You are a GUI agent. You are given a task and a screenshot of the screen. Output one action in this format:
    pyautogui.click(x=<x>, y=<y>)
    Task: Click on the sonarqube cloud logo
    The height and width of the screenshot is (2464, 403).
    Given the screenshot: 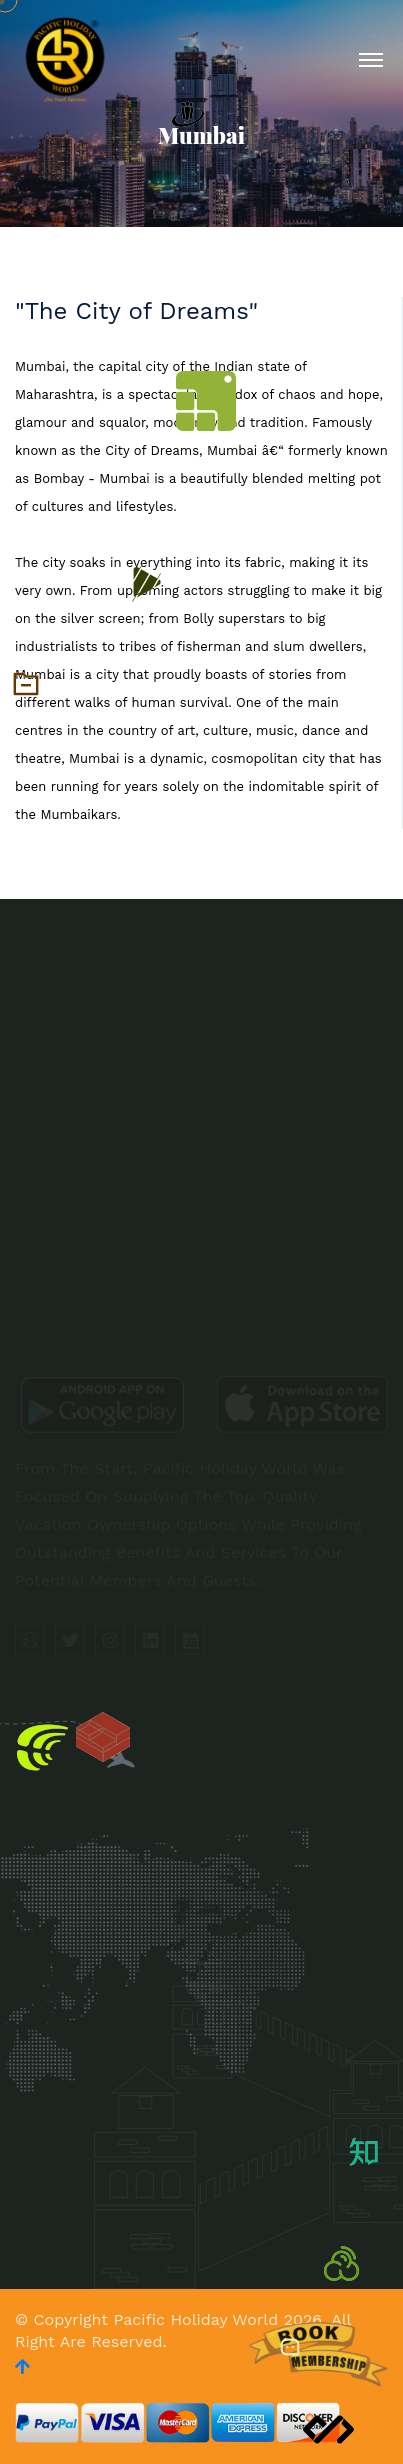 What is the action you would take?
    pyautogui.click(x=341, y=2263)
    